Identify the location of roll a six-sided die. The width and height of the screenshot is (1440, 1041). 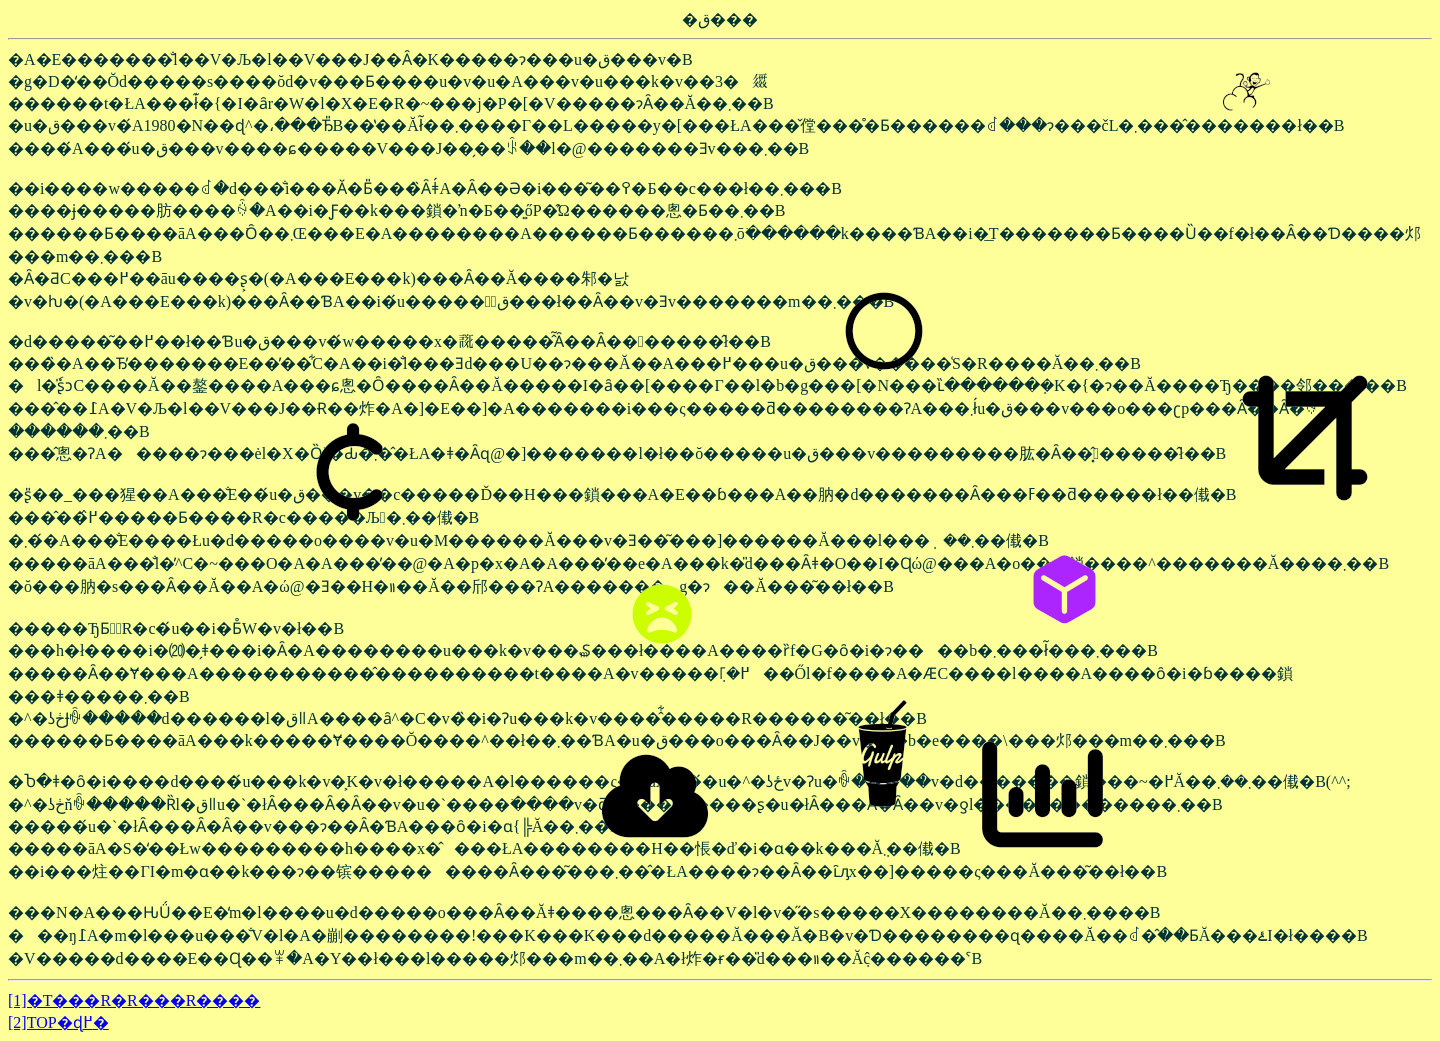
(1064, 588).